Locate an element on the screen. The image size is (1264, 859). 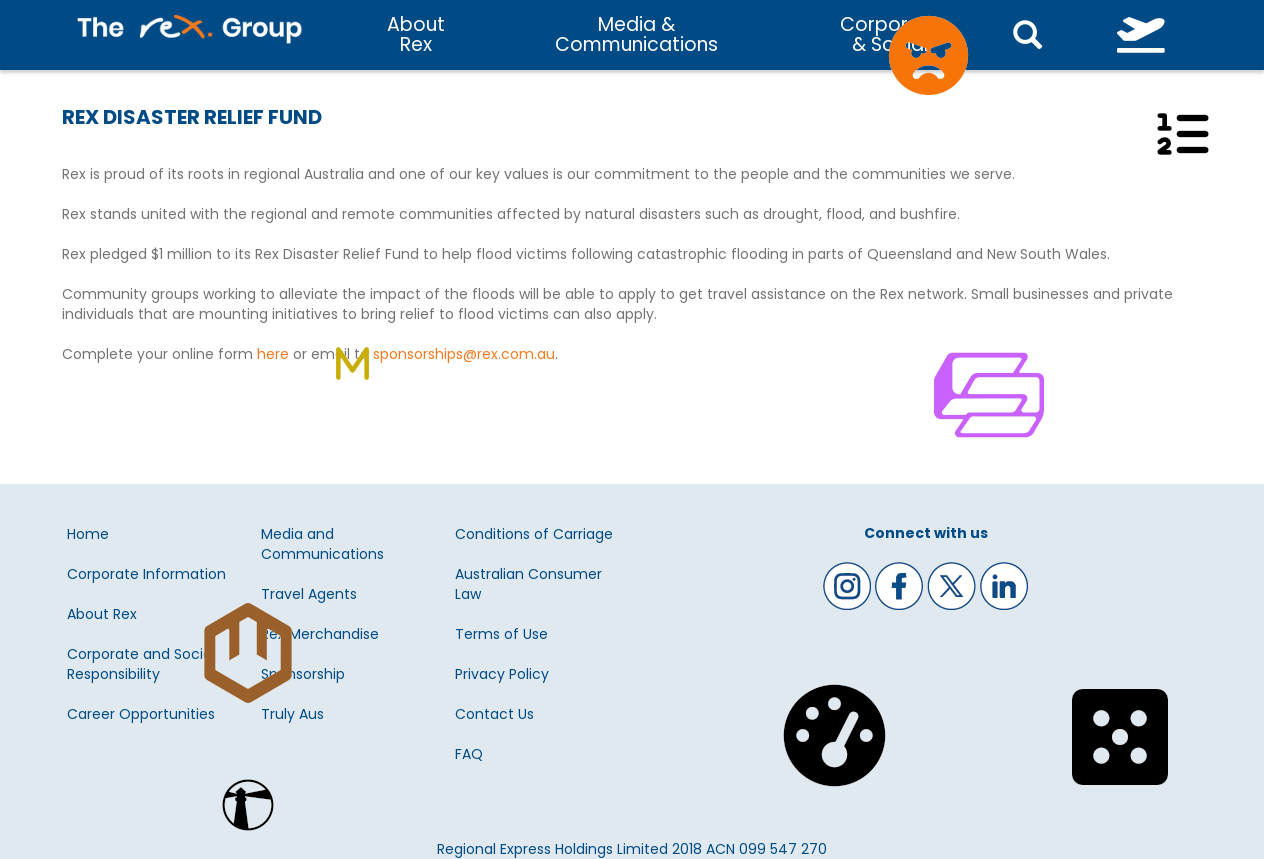
react to a post with anger is located at coordinates (928, 55).